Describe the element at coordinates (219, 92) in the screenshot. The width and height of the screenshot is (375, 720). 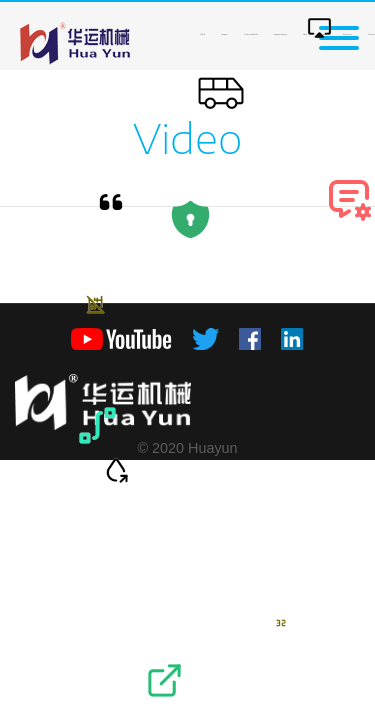
I see `track delivery or shipping status` at that location.